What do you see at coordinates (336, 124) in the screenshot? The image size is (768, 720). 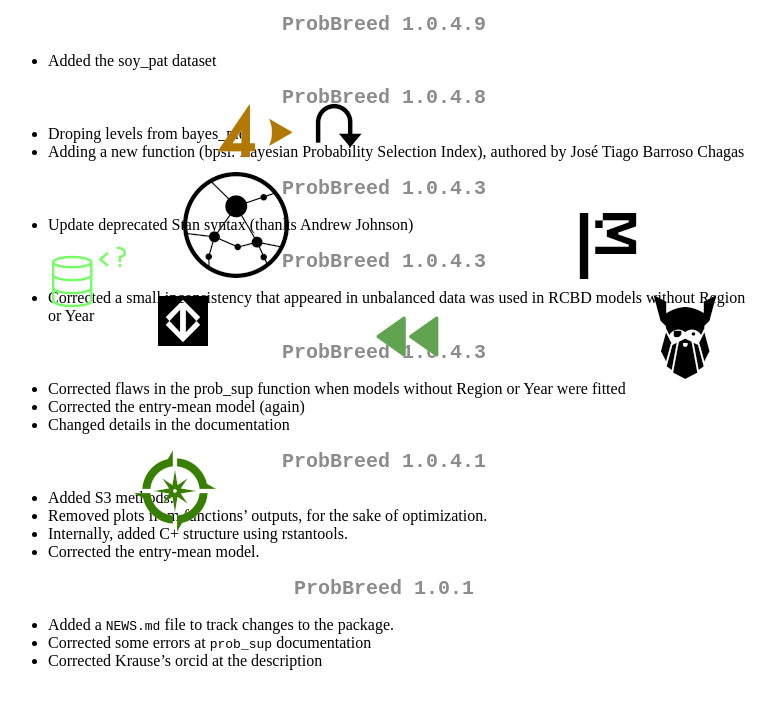 I see `go back to previous screen` at bounding box center [336, 124].